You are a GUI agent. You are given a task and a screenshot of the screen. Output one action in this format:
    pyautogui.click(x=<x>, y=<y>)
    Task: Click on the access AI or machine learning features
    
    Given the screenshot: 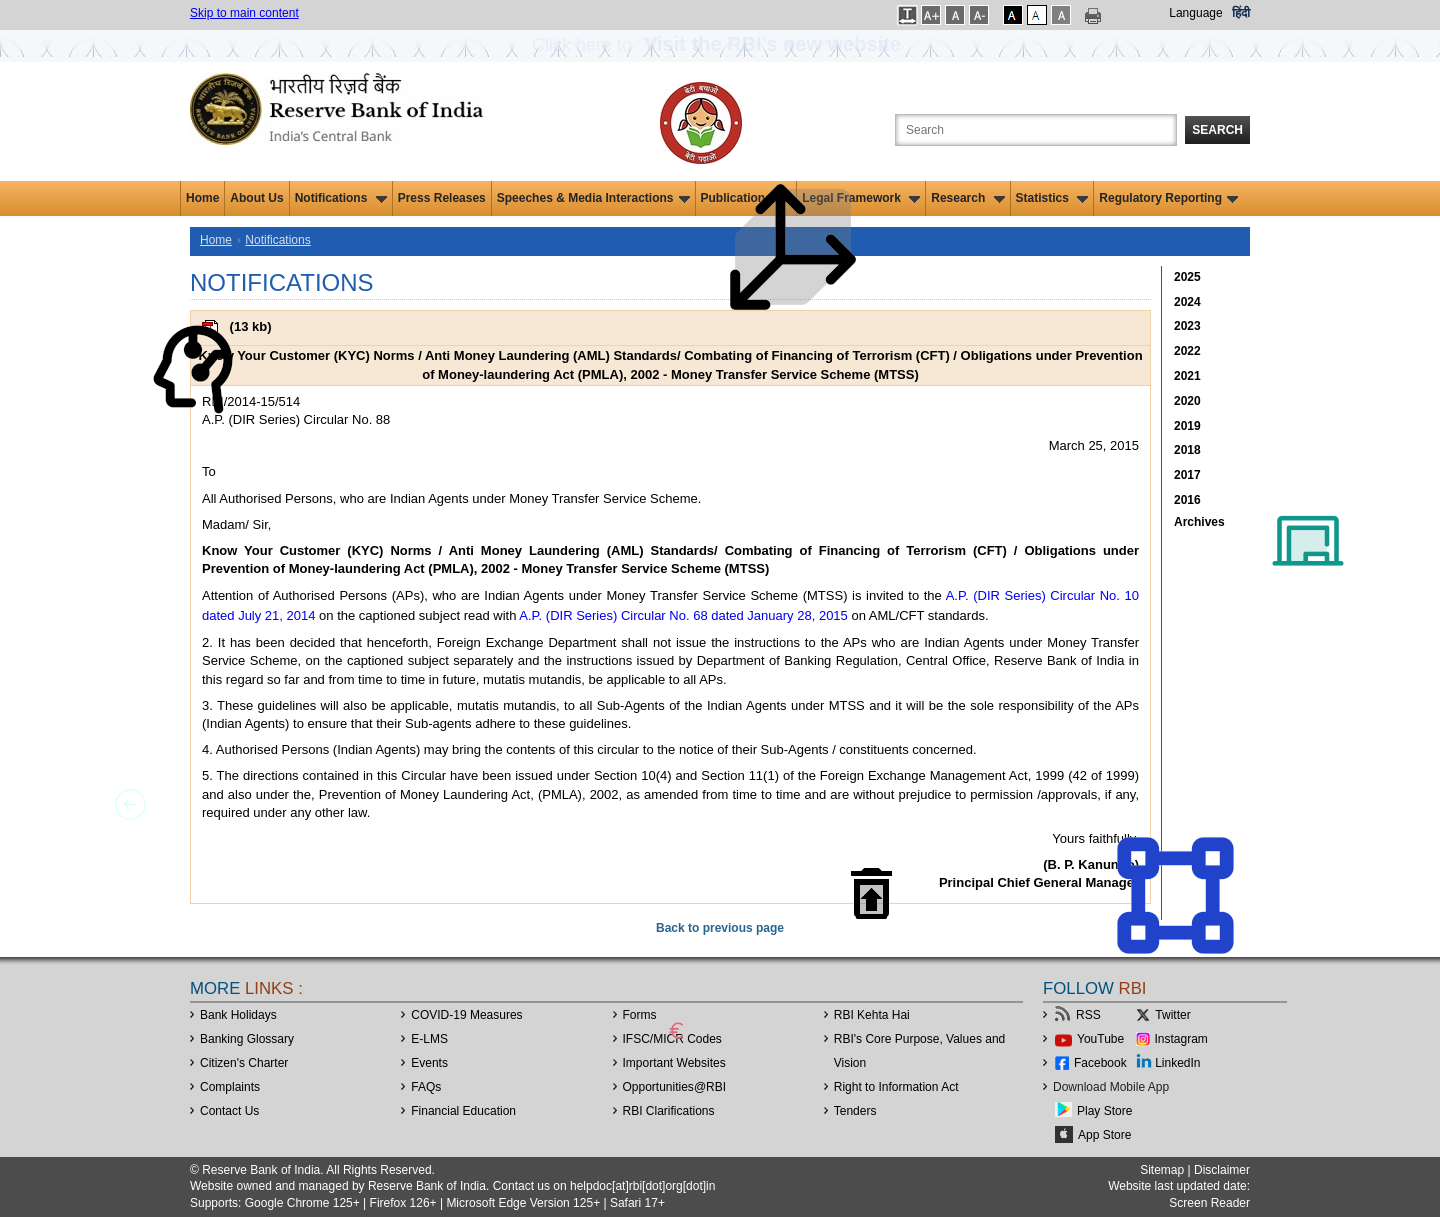 What is the action you would take?
    pyautogui.click(x=194, y=369)
    